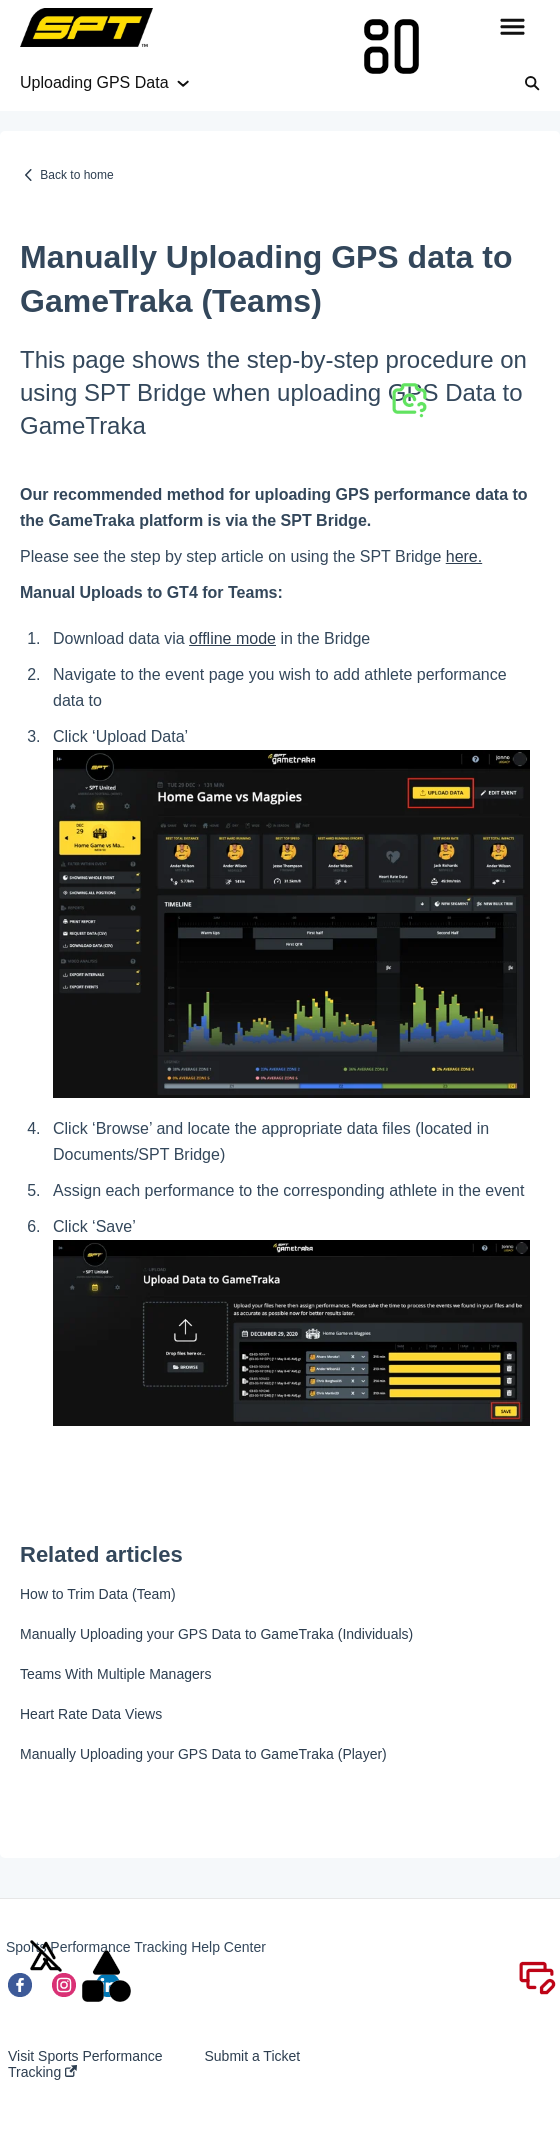 This screenshot has height=2130, width=560. What do you see at coordinates (391, 46) in the screenshot?
I see `switch to layout view` at bounding box center [391, 46].